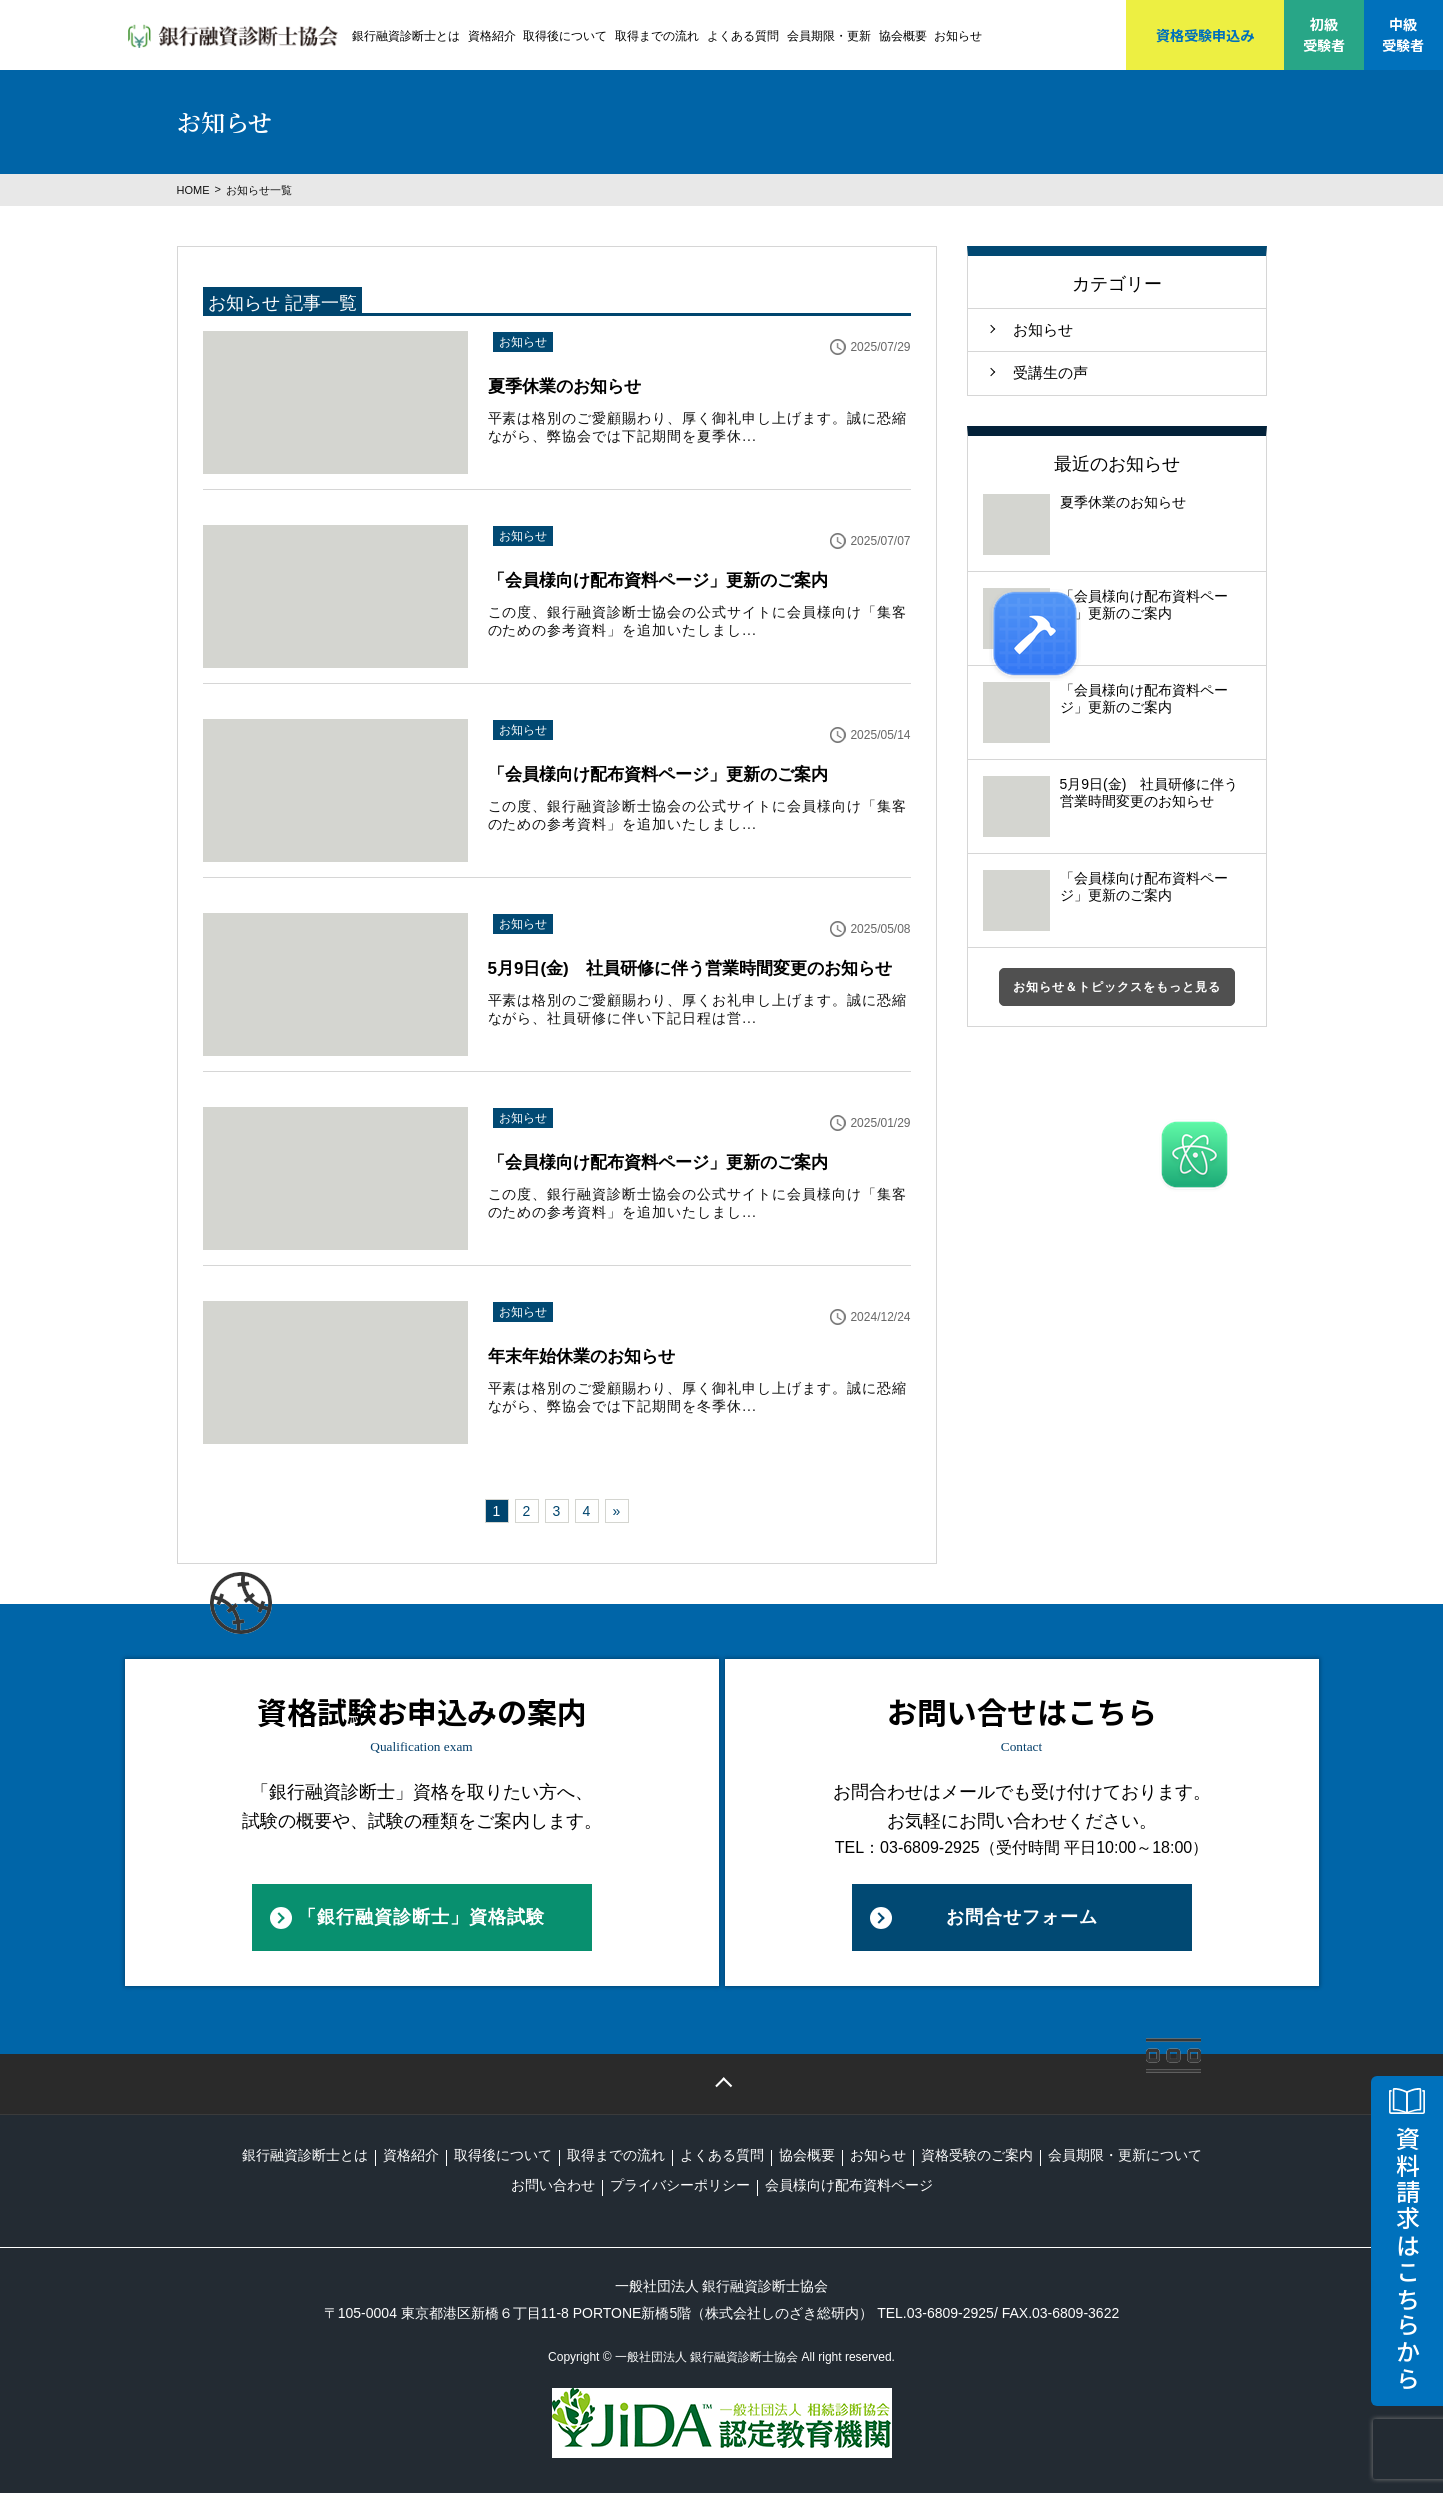 The image size is (1443, 2493). Describe the element at coordinates (1035, 635) in the screenshot. I see `access developer tools and settings` at that location.